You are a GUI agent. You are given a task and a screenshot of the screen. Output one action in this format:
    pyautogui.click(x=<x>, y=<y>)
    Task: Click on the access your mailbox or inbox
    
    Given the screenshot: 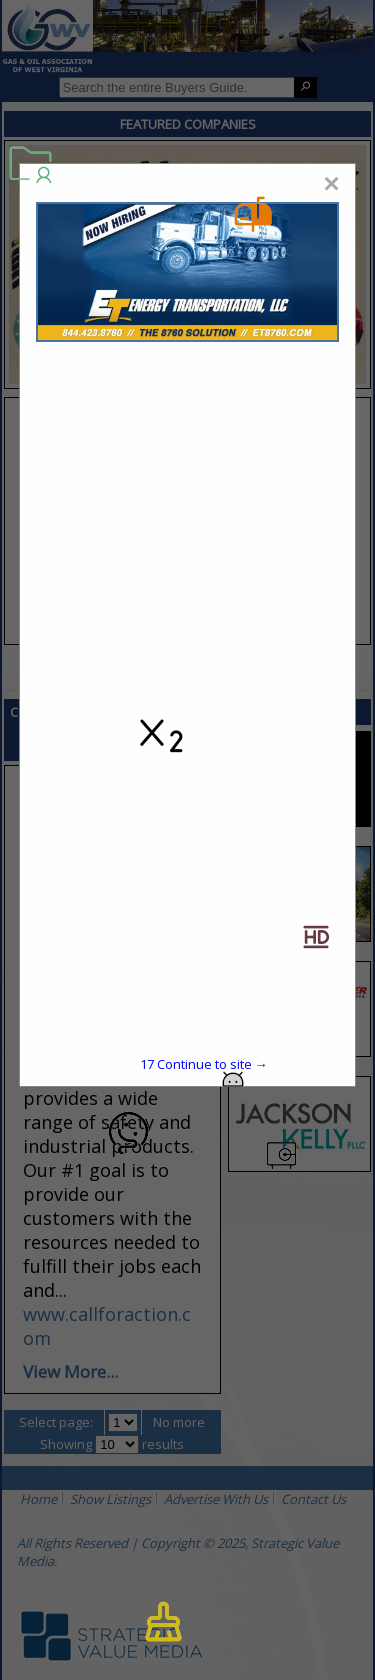 What is the action you would take?
    pyautogui.click(x=253, y=215)
    